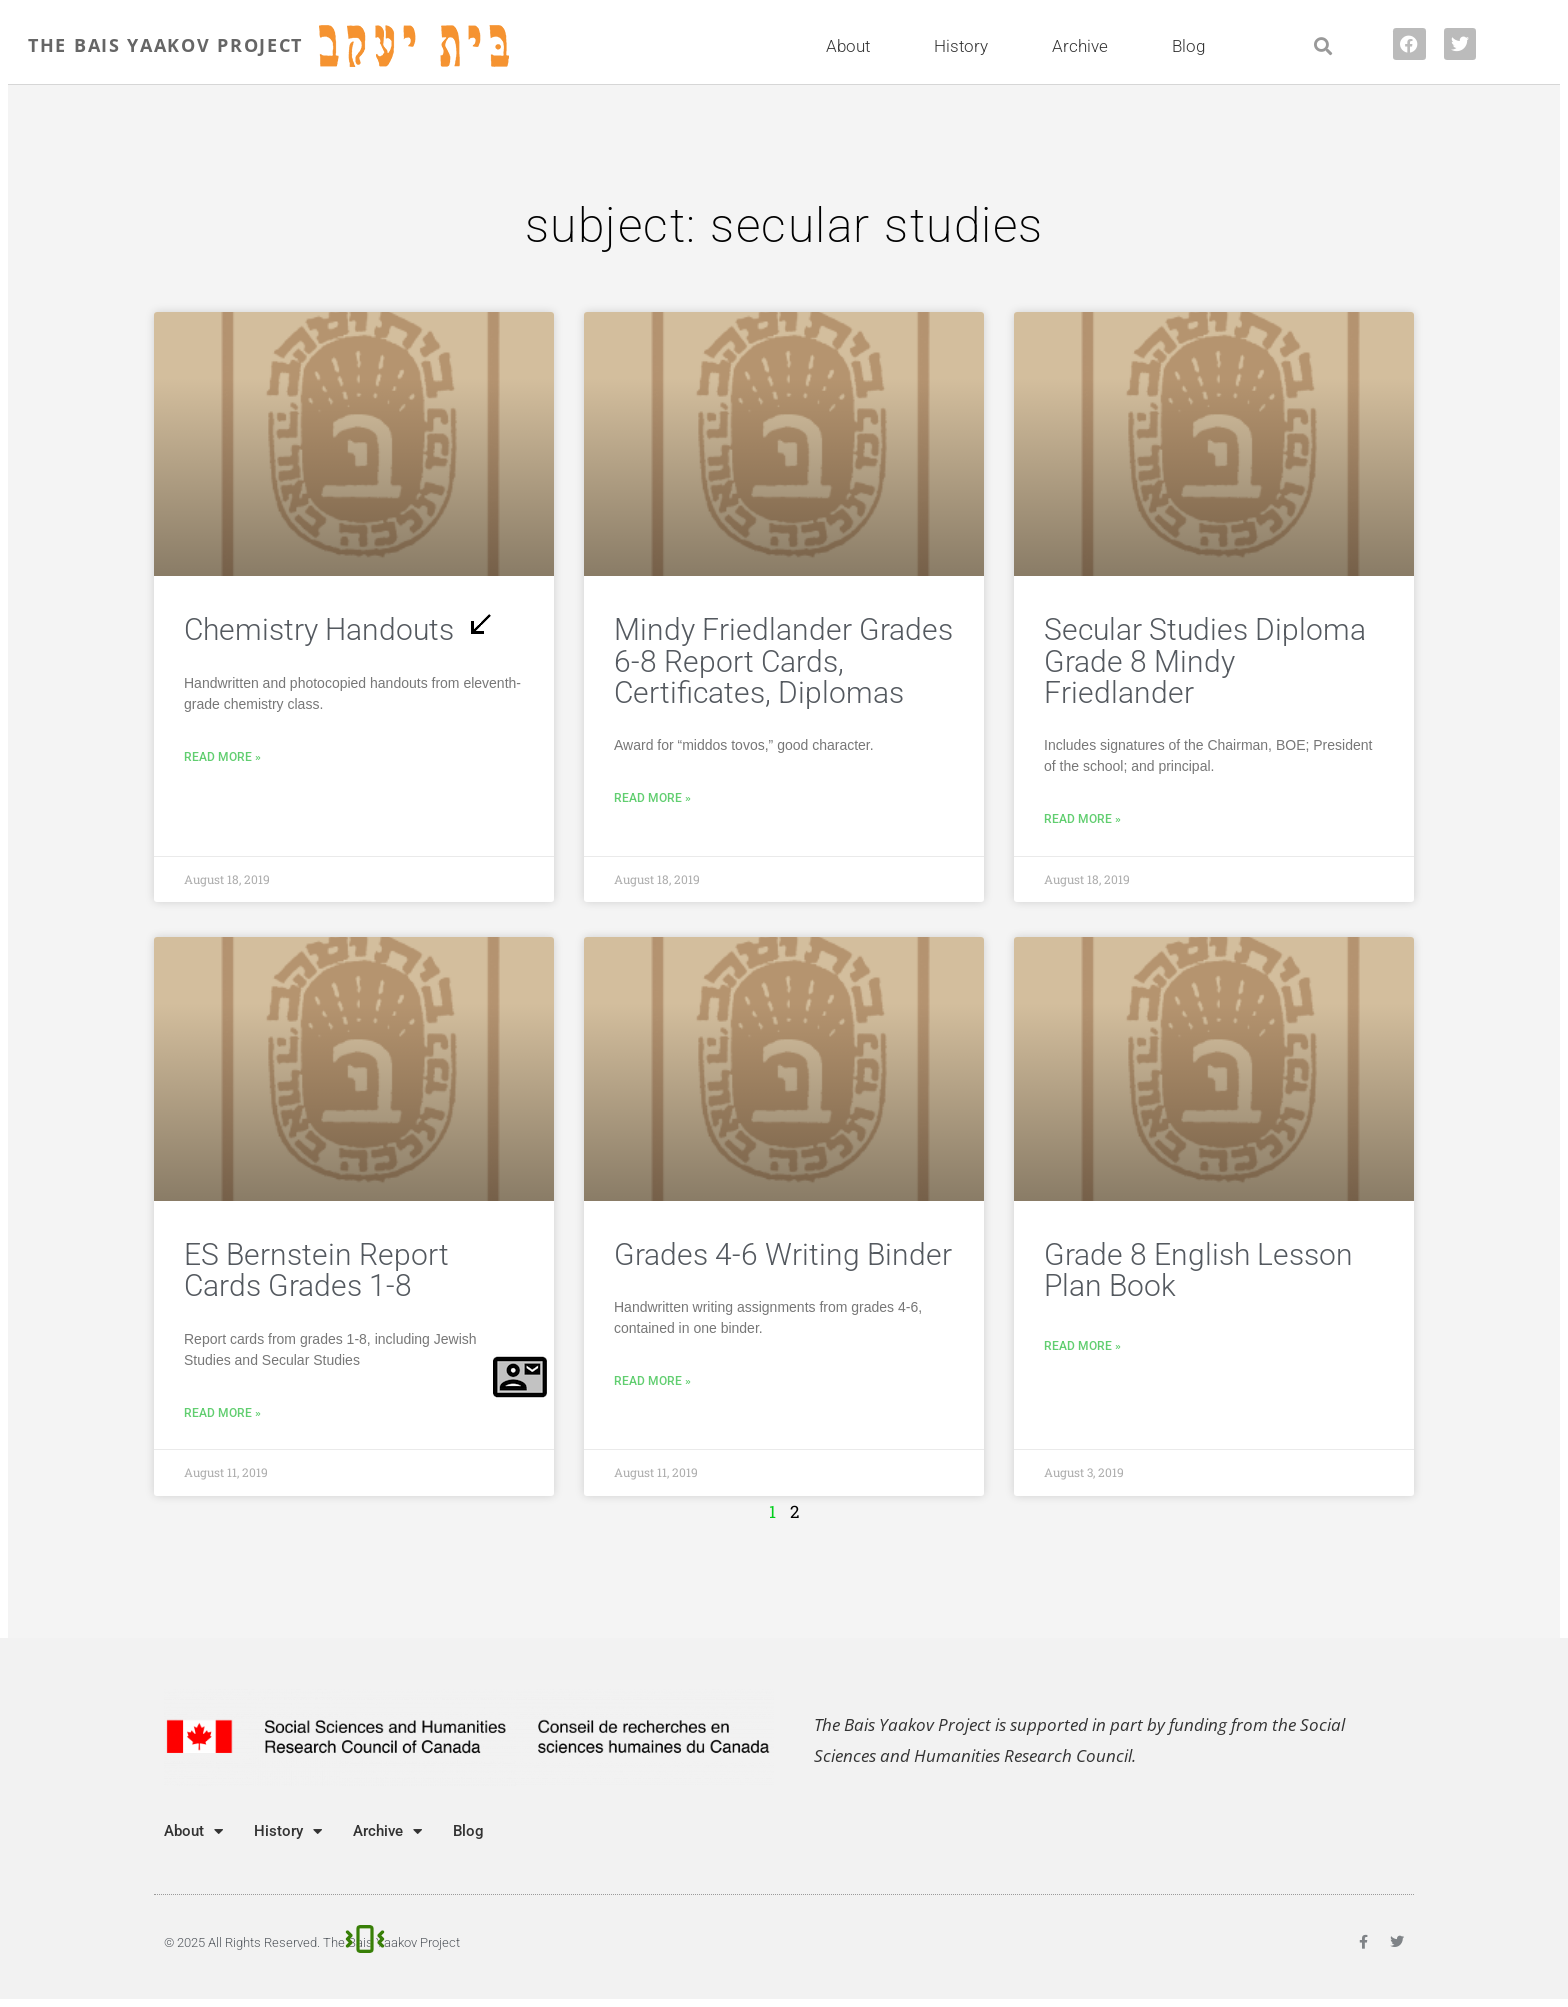  I want to click on access contact's email information, so click(520, 1377).